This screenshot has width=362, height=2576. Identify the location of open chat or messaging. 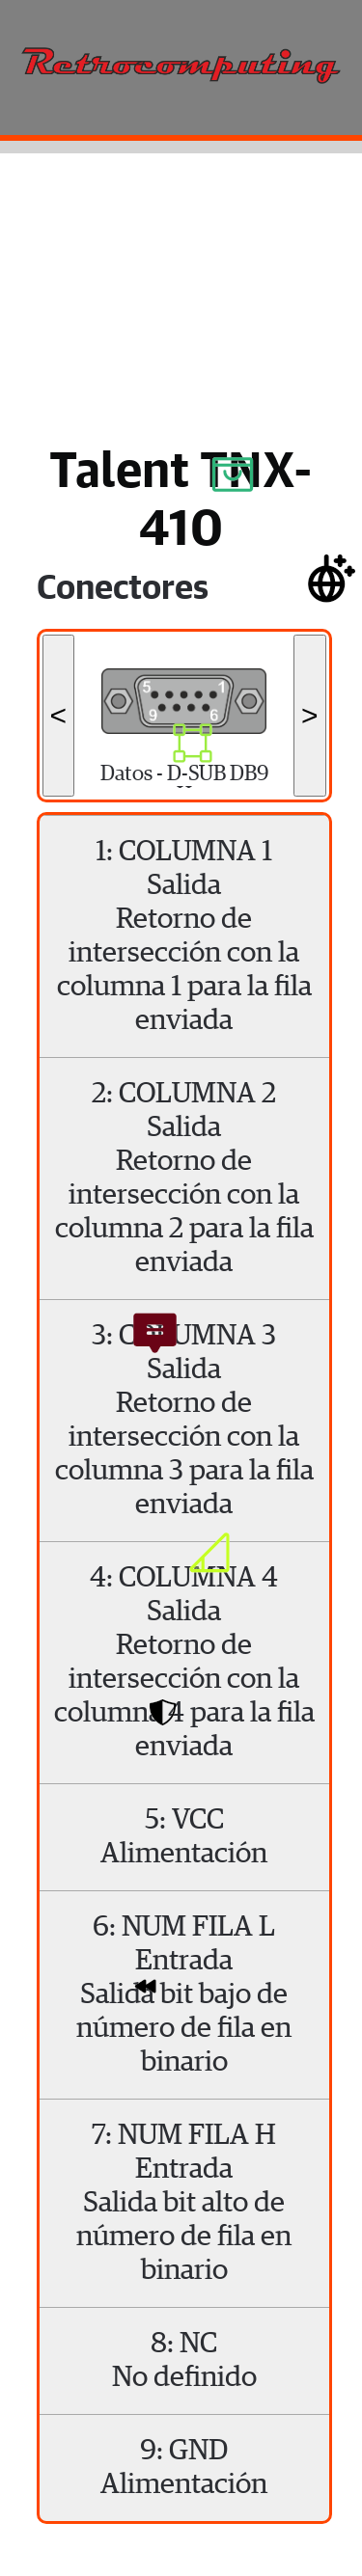
(154, 1331).